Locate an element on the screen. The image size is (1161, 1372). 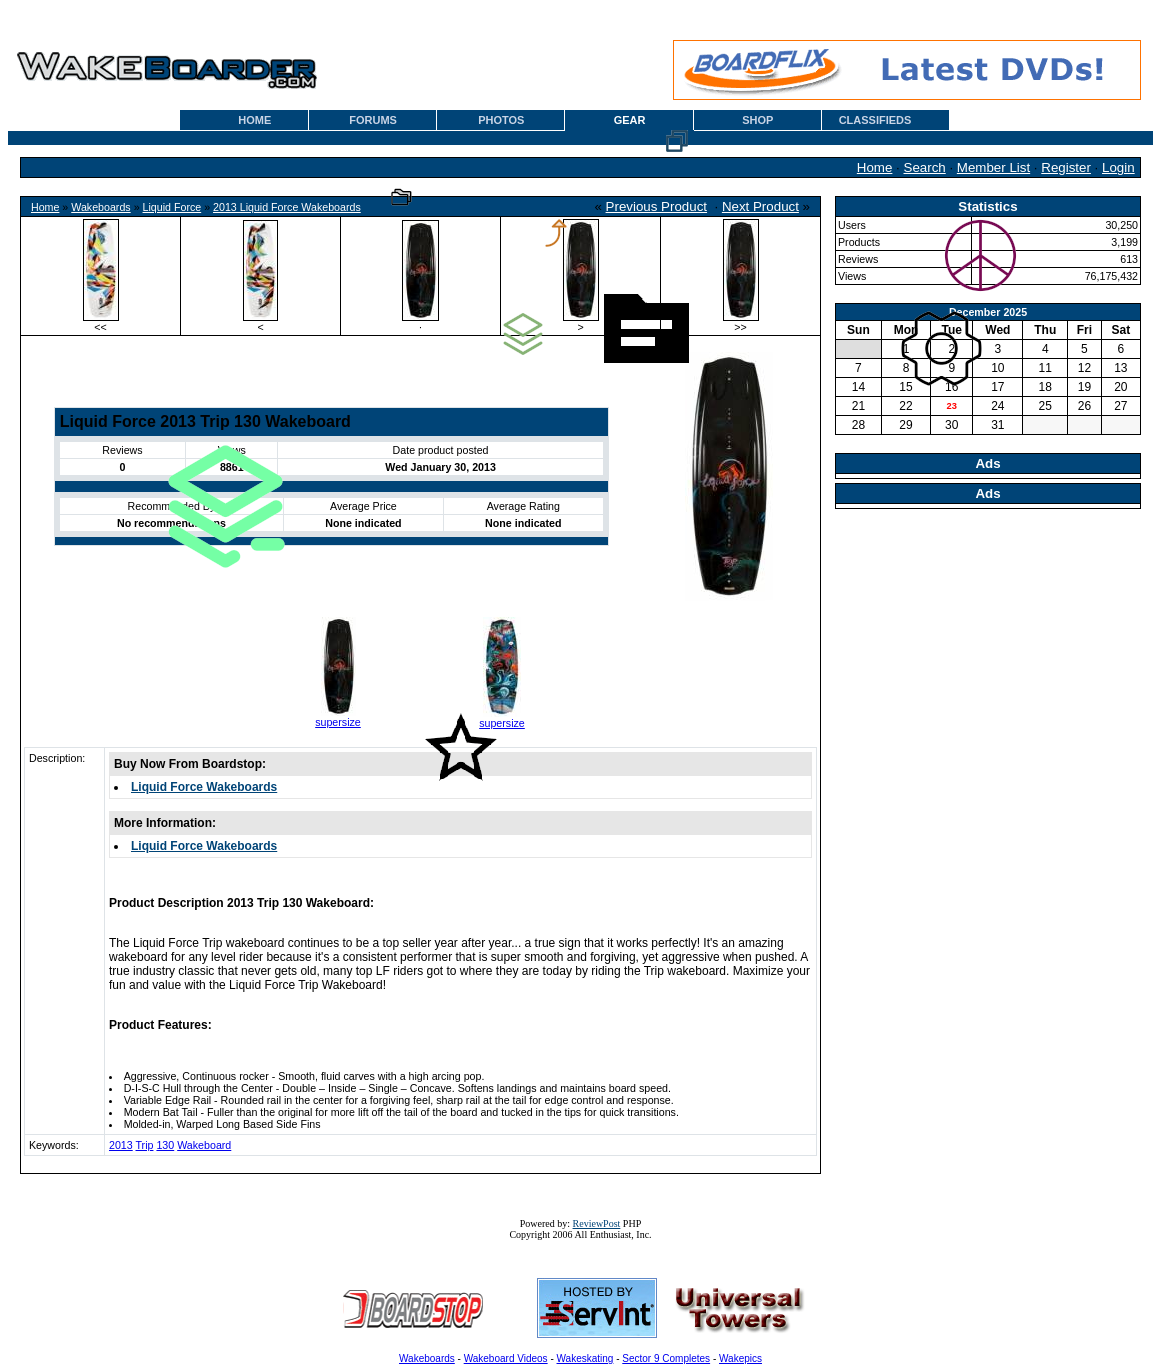
view layers or stacked content is located at coordinates (523, 334).